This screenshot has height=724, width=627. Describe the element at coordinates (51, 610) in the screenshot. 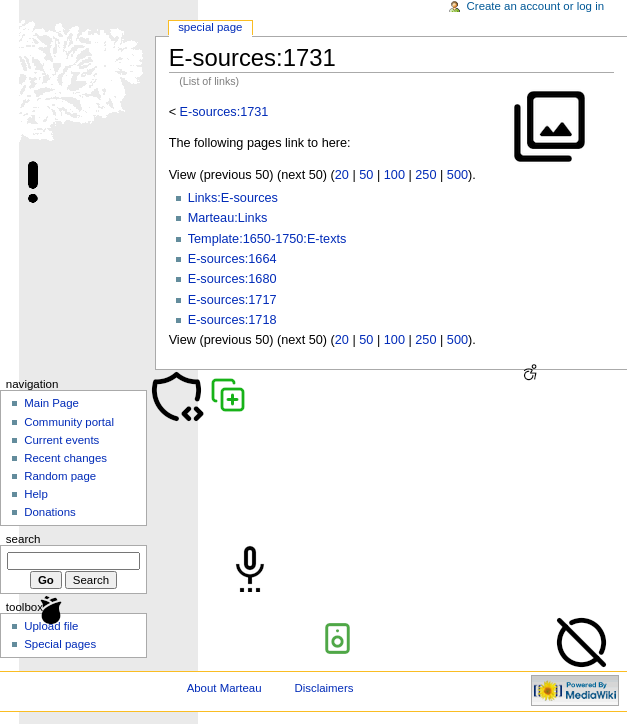

I see `select a rose or flower emoji` at that location.